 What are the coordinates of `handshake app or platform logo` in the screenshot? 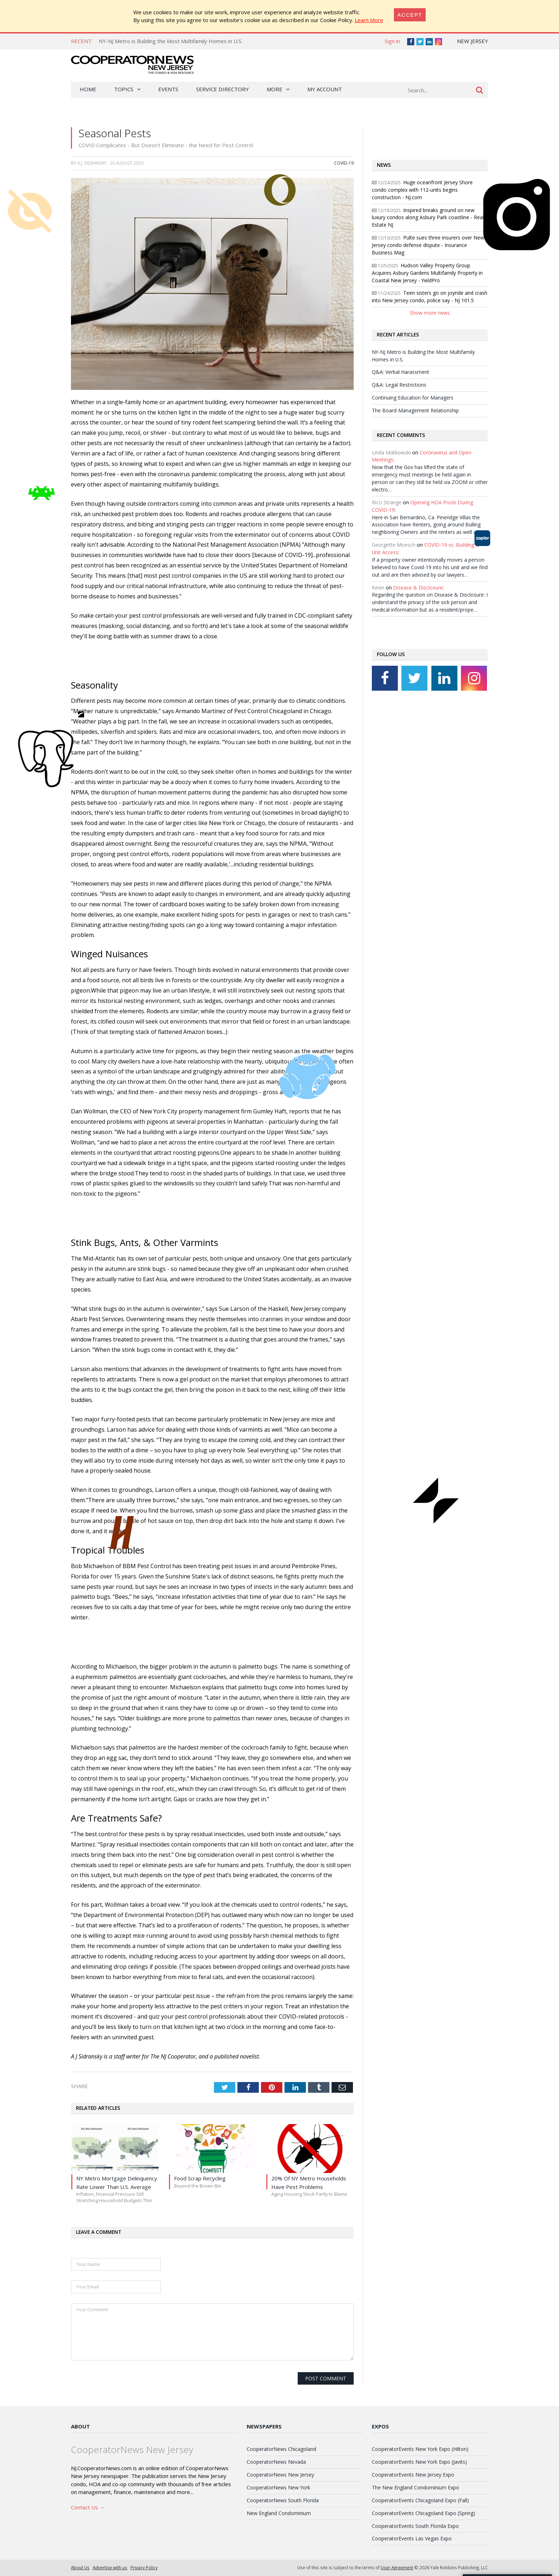 It's located at (122, 1532).